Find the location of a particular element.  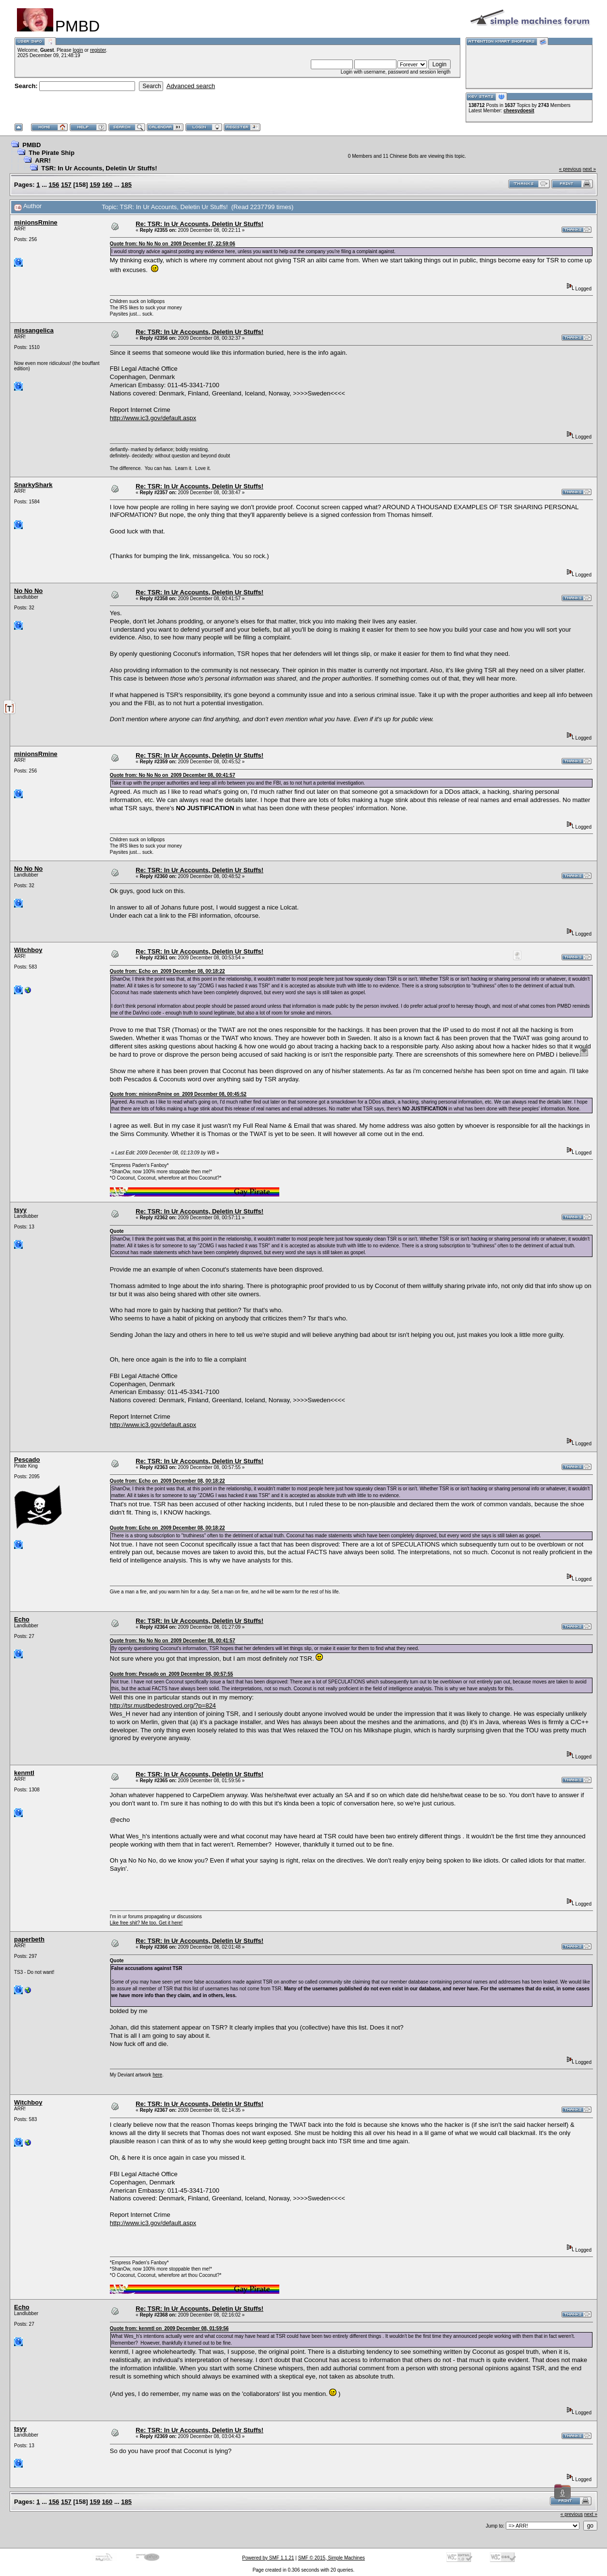

access your downloads folder is located at coordinates (562, 2491).